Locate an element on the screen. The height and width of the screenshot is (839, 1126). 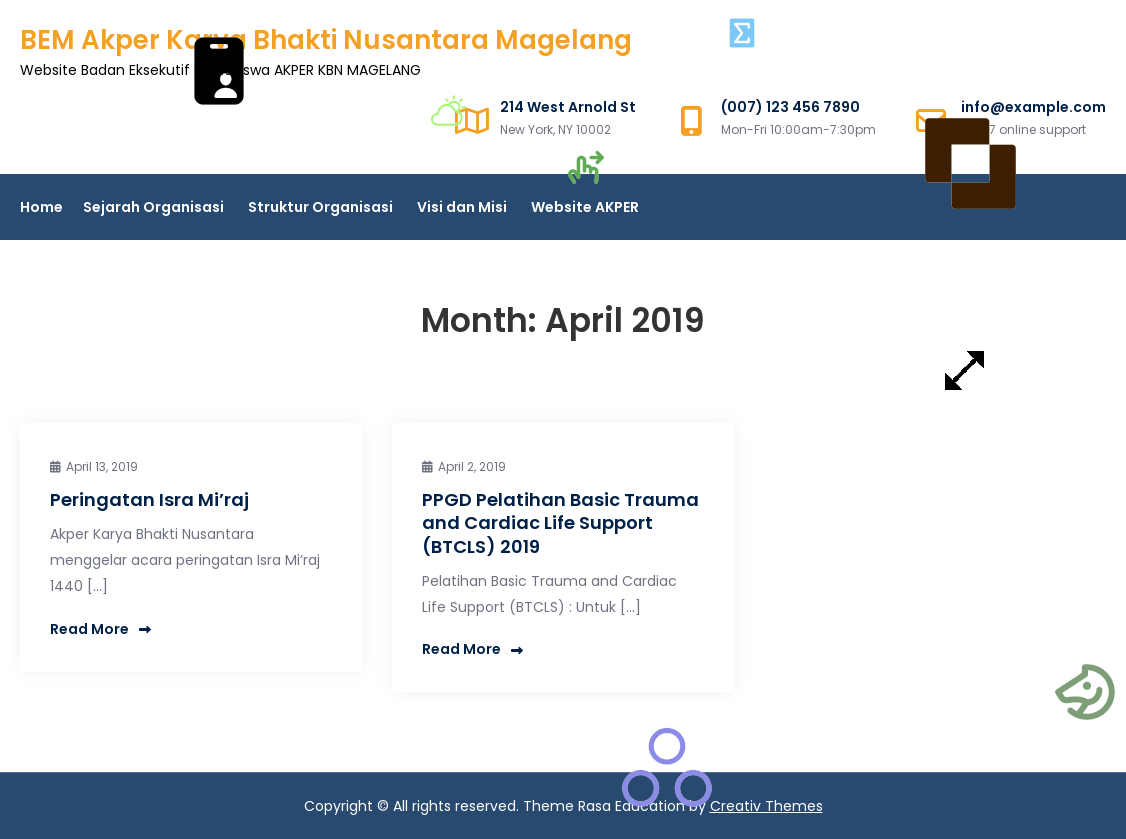
calculate sum or total is located at coordinates (742, 33).